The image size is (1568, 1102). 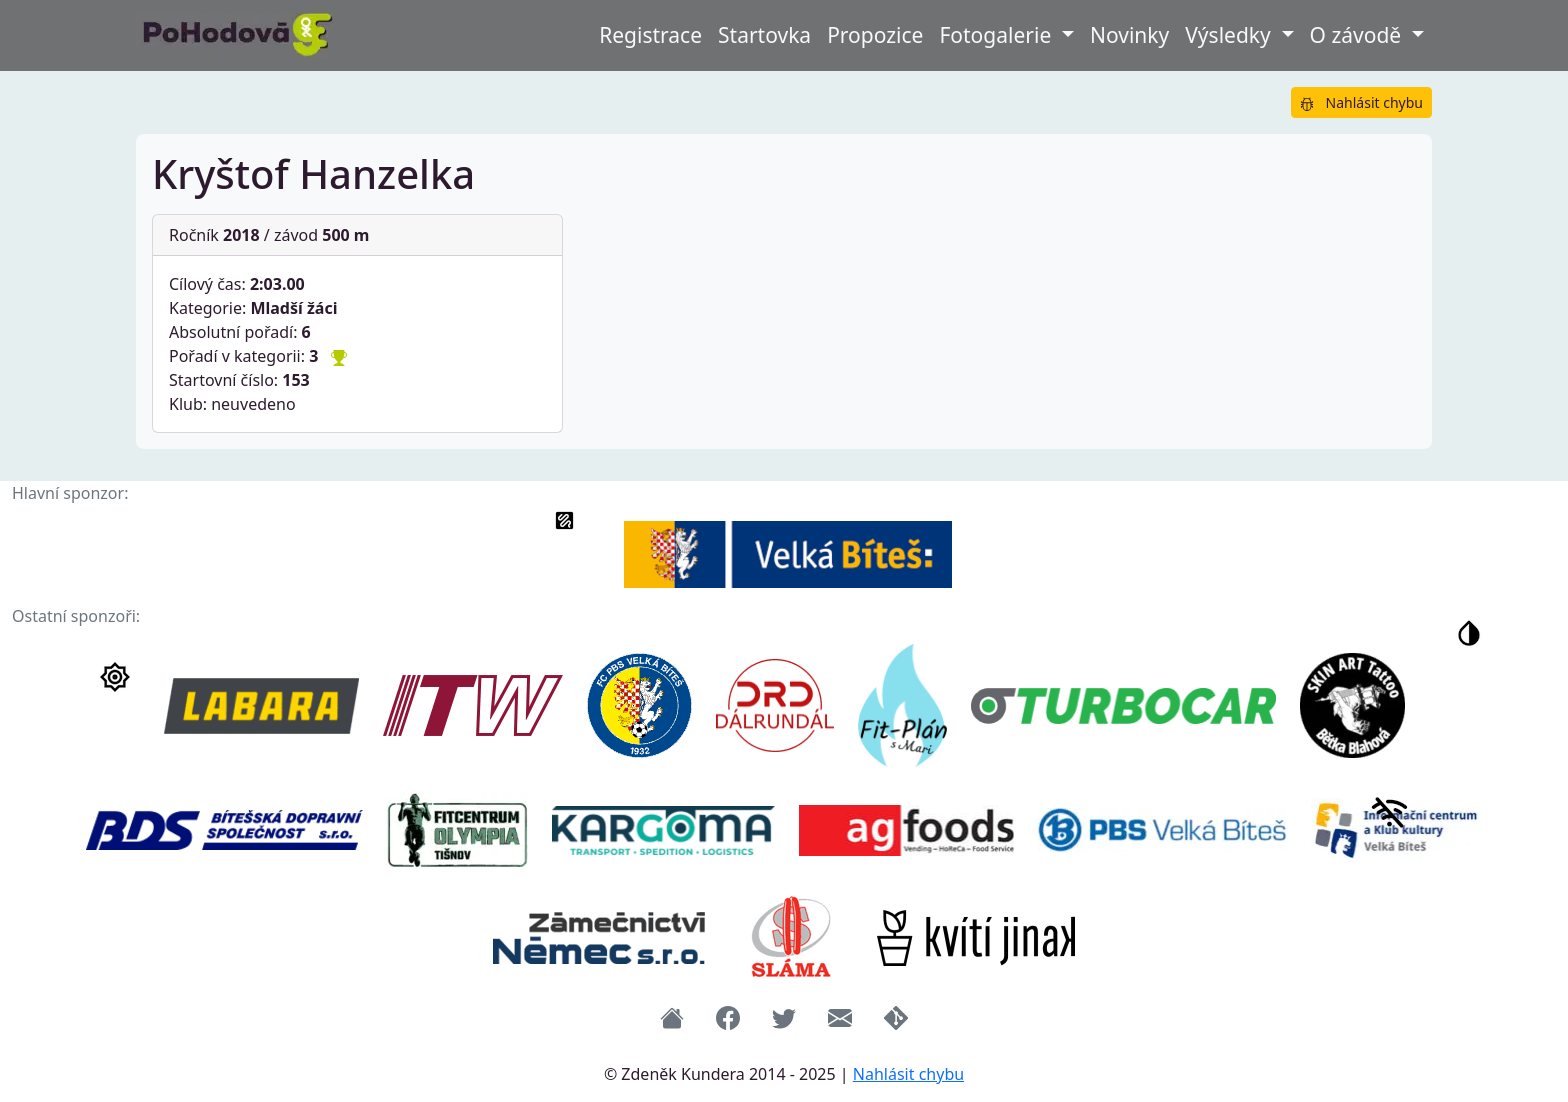 What do you see at coordinates (1389, 812) in the screenshot?
I see `indicates no wifi connection available` at bounding box center [1389, 812].